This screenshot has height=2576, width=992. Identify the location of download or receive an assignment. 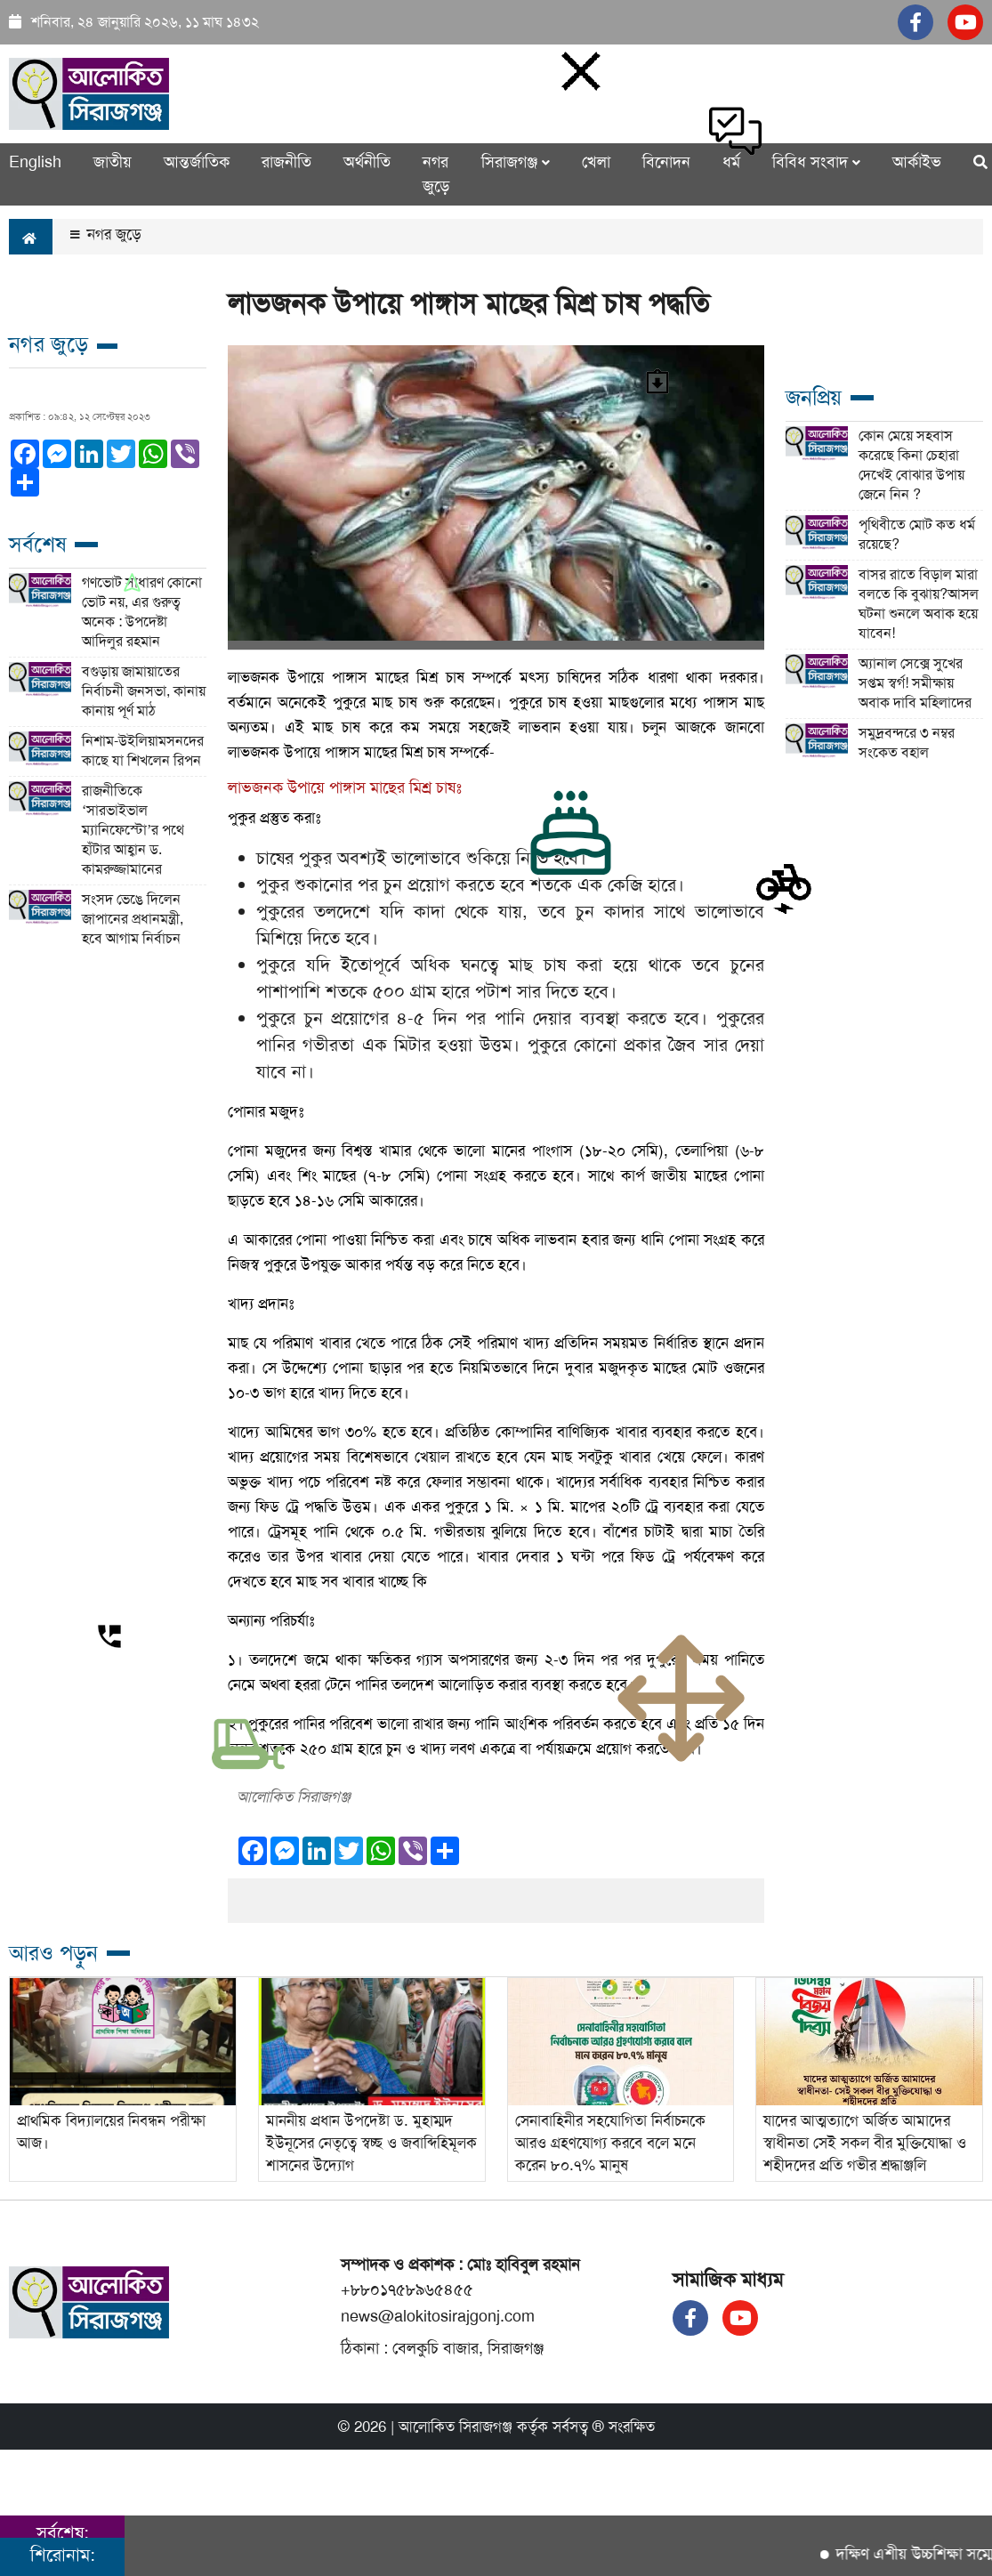
(657, 383).